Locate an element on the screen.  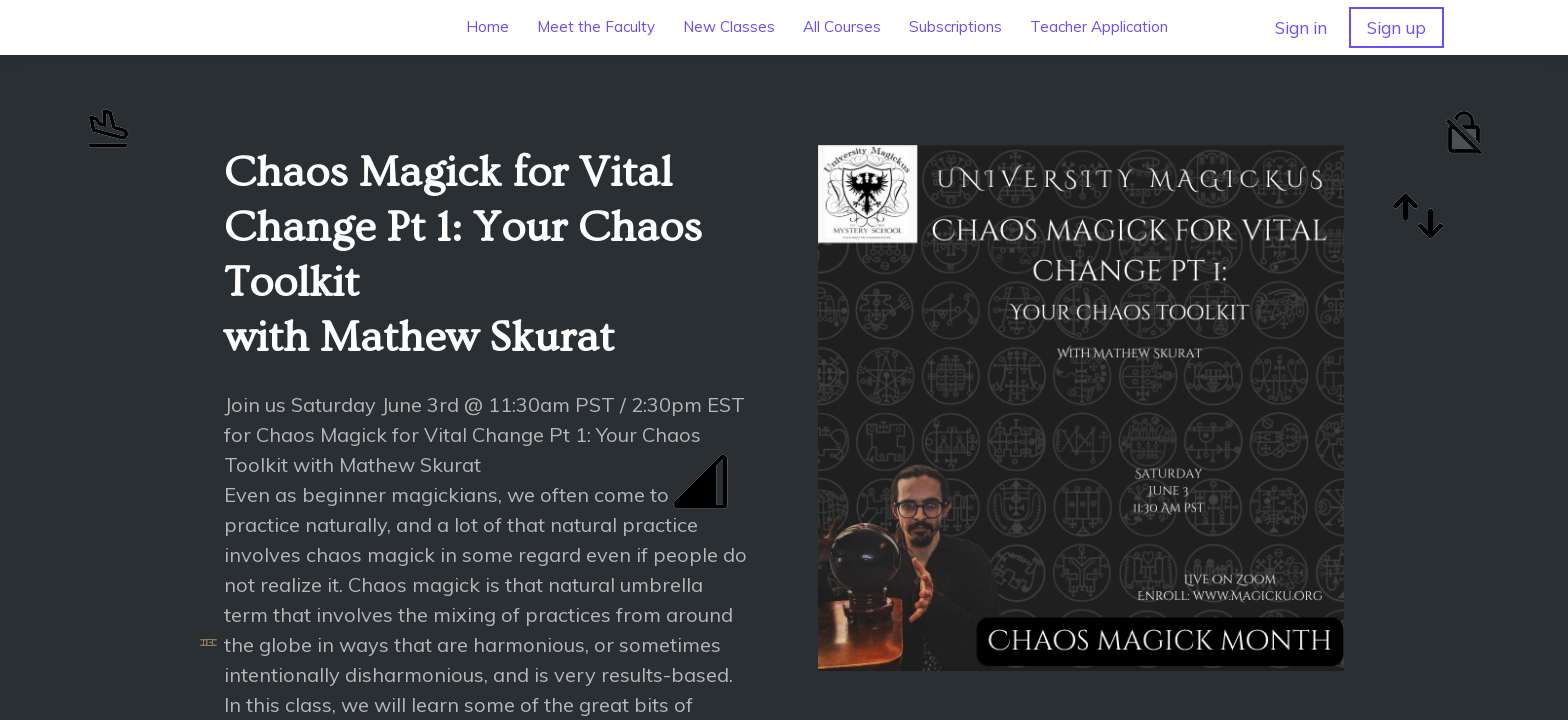
switch the order of items vertically is located at coordinates (1418, 216).